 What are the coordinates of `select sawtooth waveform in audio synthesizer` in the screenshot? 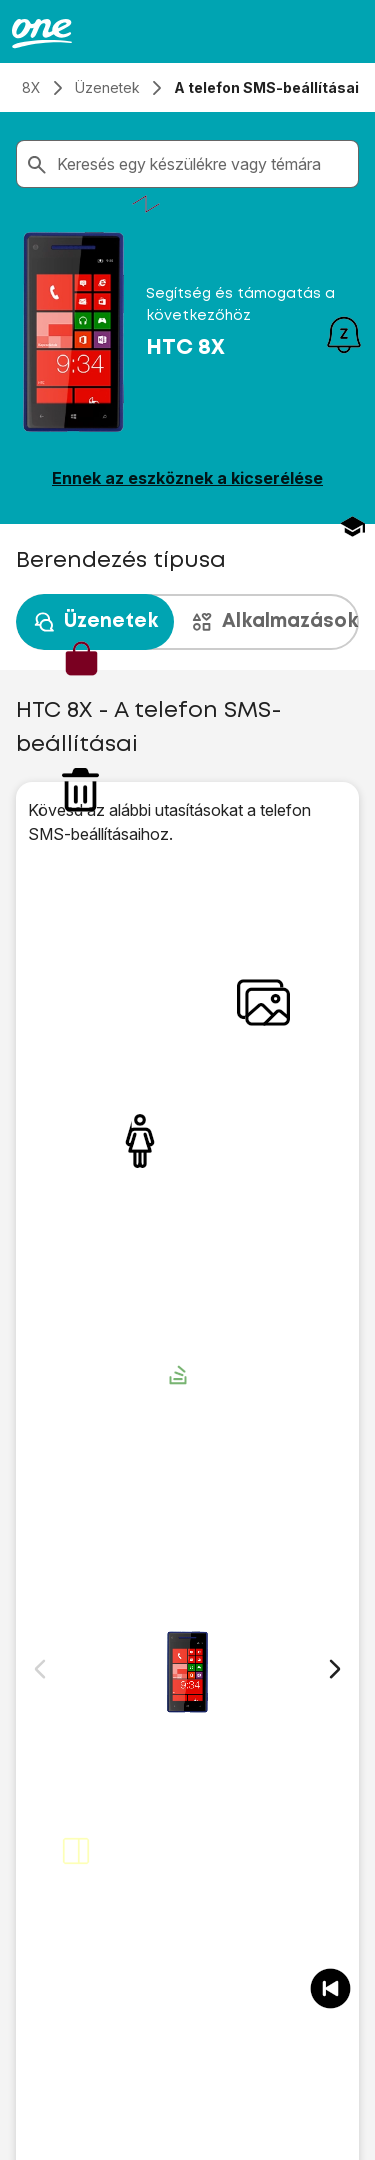 It's located at (146, 204).